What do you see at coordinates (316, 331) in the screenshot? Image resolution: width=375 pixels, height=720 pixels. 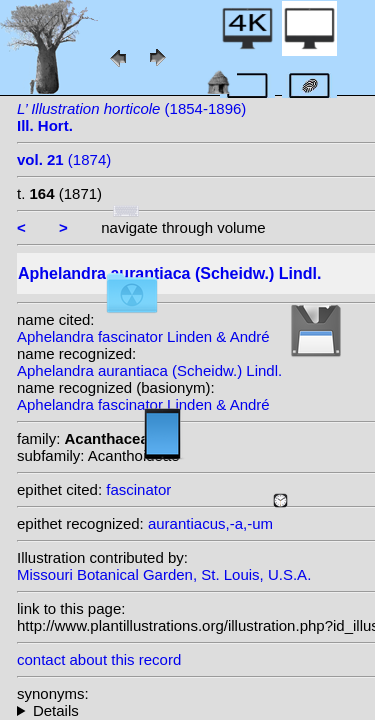 I see `access superdisk or floppy drive storage` at bounding box center [316, 331].